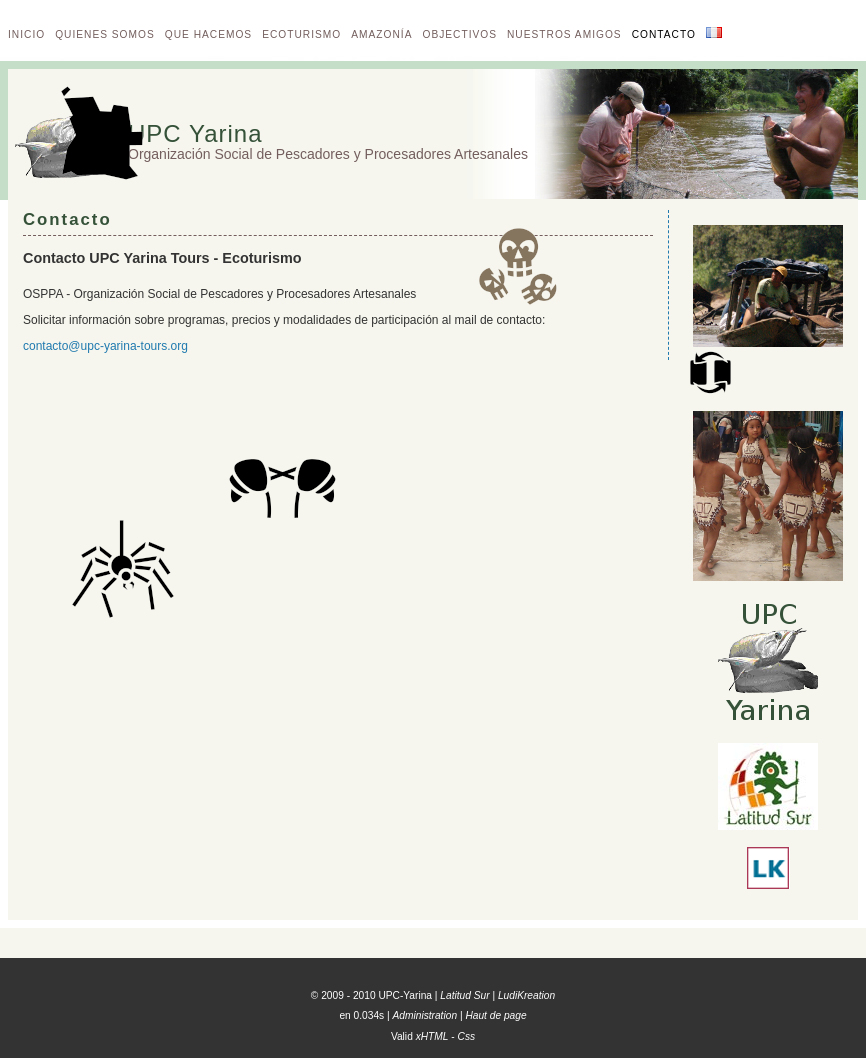  Describe the element at coordinates (282, 488) in the screenshot. I see `equip shoulder armor to your character` at that location.